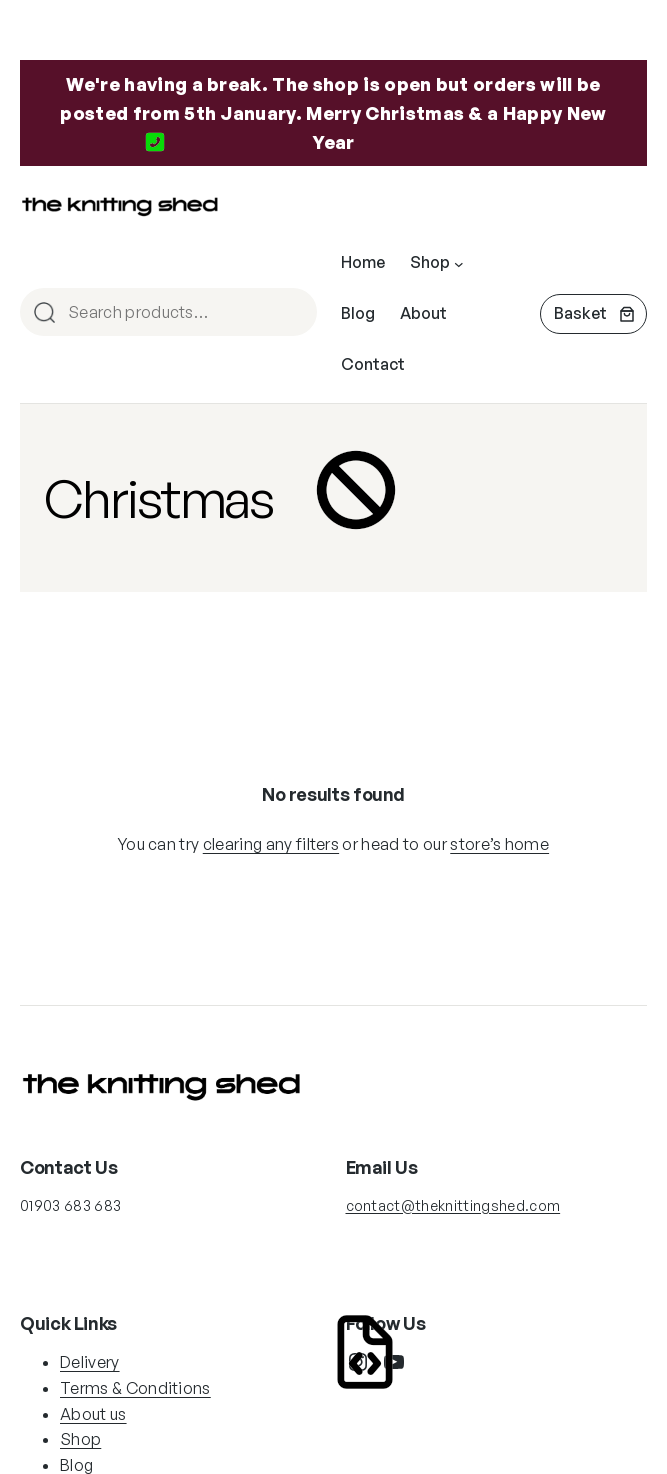 This screenshot has height=1474, width=667. I want to click on view source code file, so click(365, 1352).